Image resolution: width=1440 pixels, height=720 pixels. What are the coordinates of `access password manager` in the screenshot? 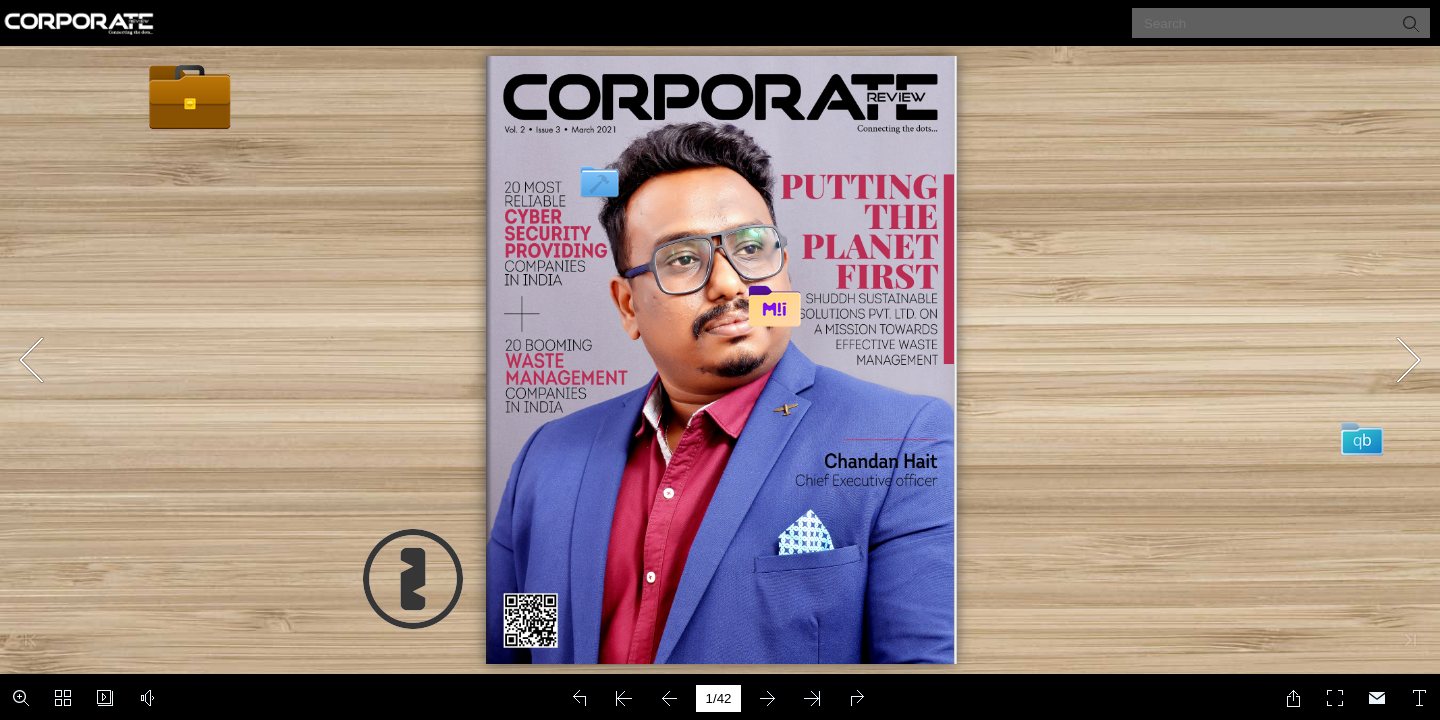 It's located at (413, 579).